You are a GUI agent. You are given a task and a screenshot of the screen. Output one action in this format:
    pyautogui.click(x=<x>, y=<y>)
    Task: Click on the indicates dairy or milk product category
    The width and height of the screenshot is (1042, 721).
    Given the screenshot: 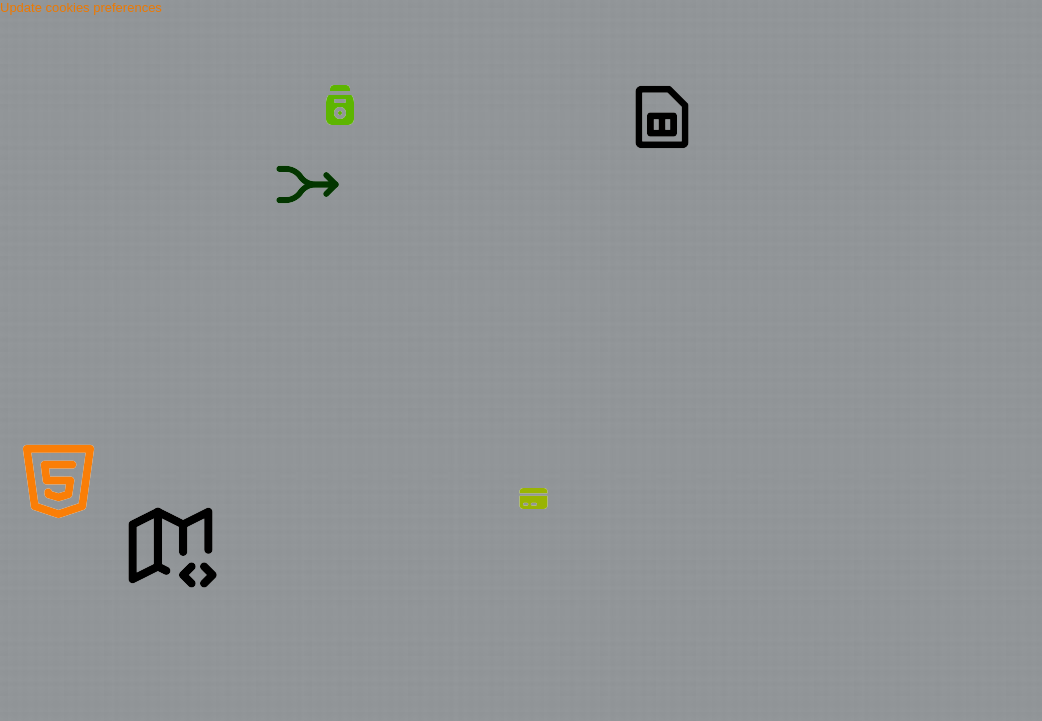 What is the action you would take?
    pyautogui.click(x=340, y=105)
    